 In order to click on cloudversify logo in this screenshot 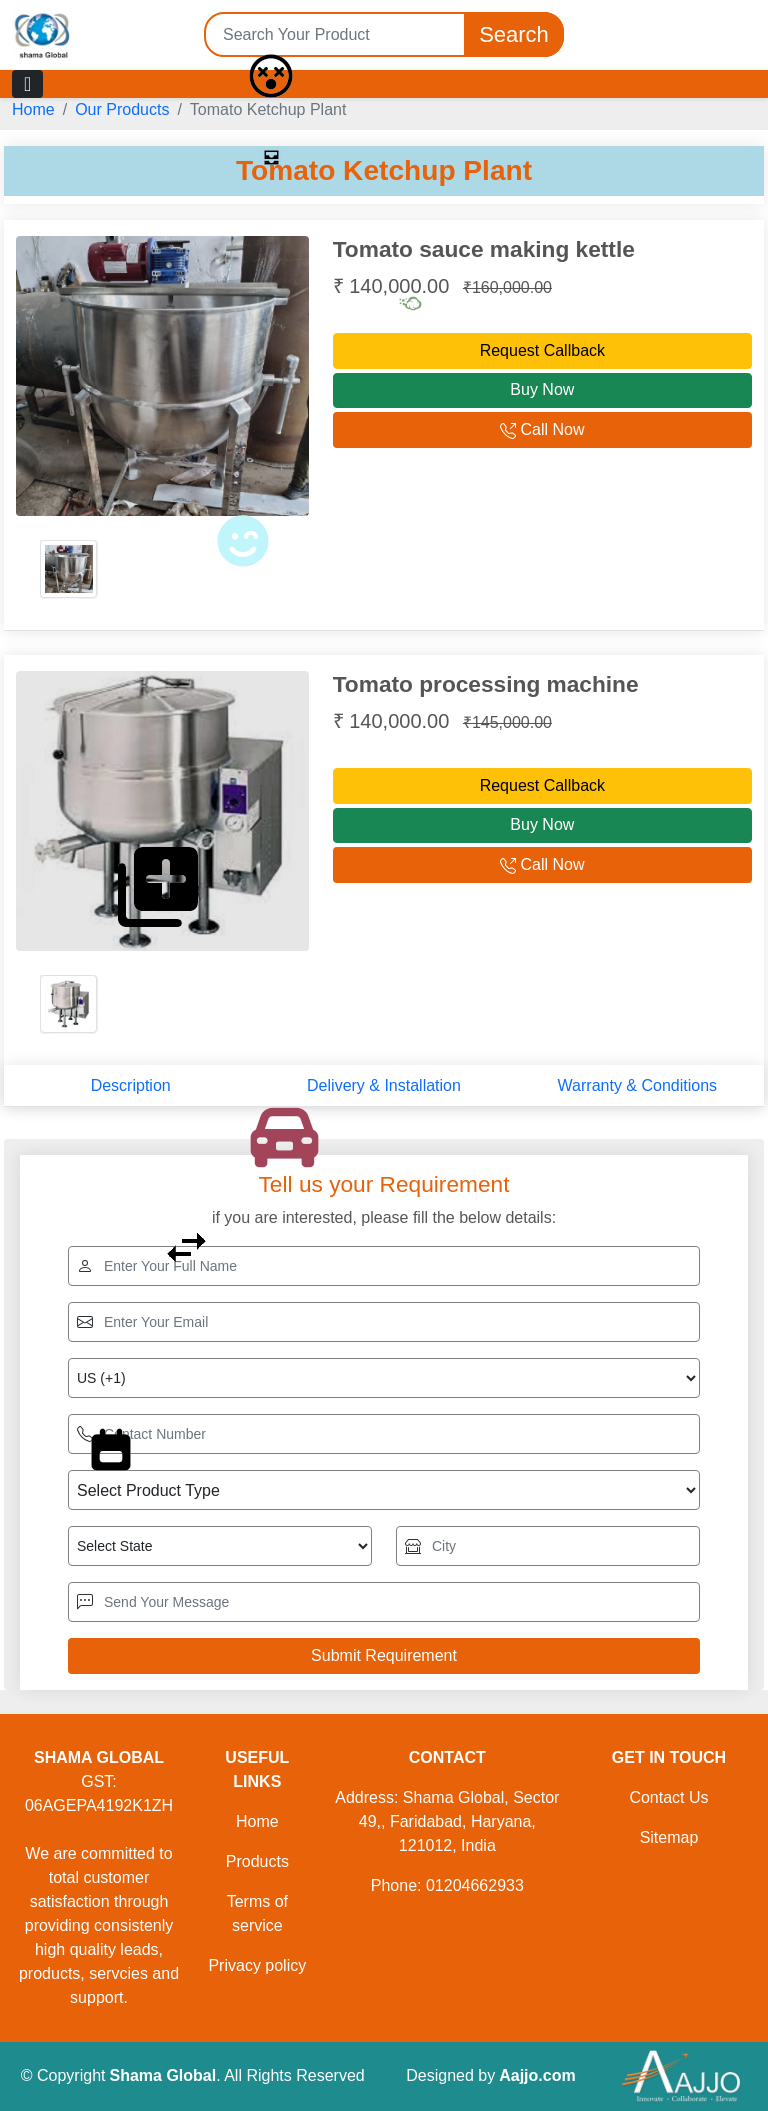, I will do `click(410, 303)`.